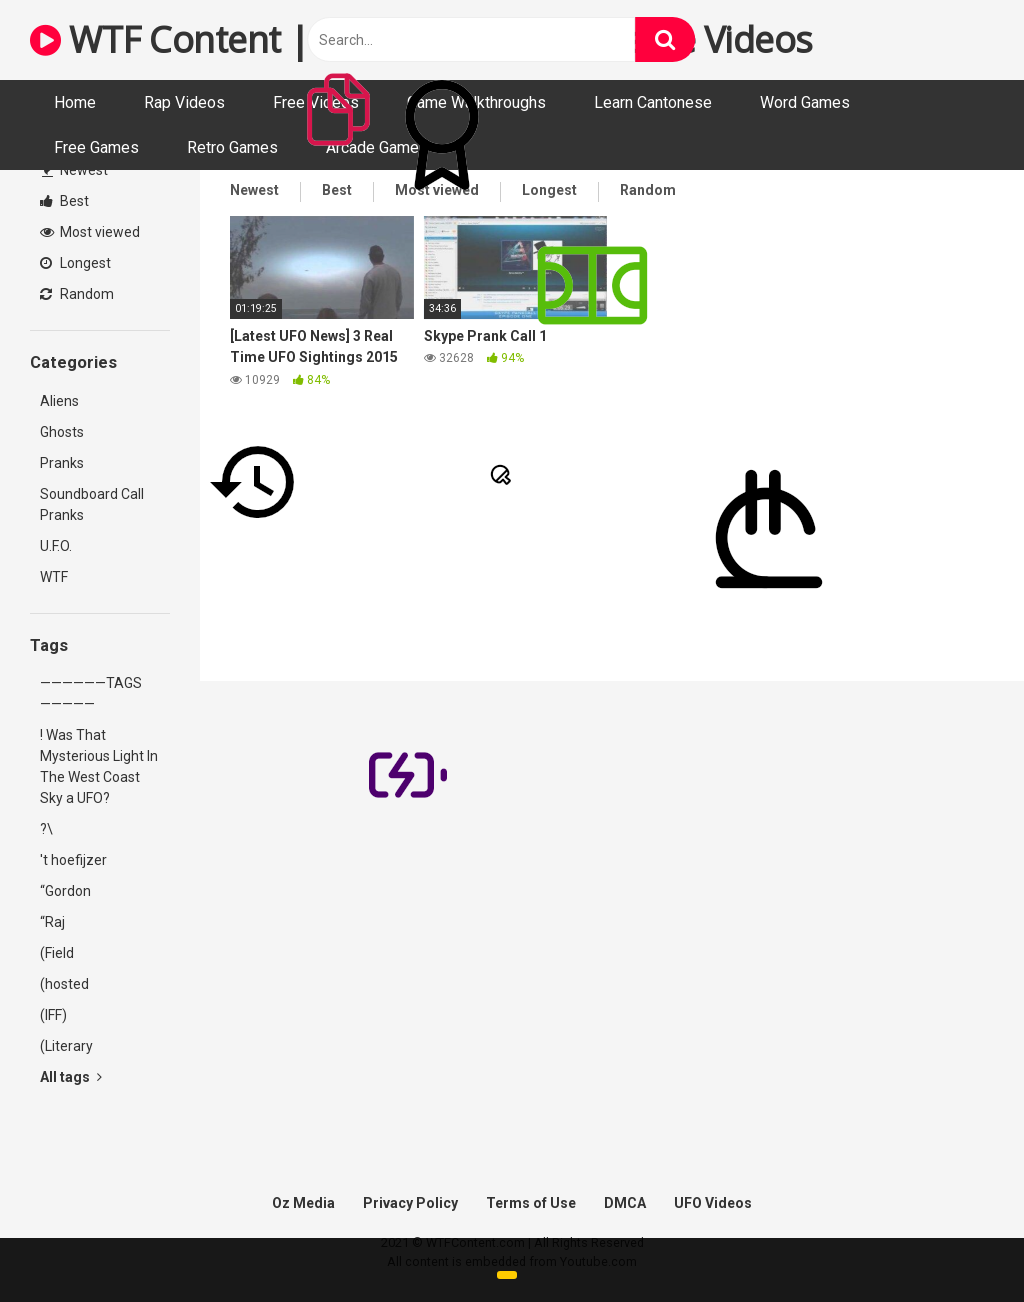 This screenshot has width=1024, height=1302. What do you see at coordinates (769, 529) in the screenshot?
I see `indicates georgian lari currency` at bounding box center [769, 529].